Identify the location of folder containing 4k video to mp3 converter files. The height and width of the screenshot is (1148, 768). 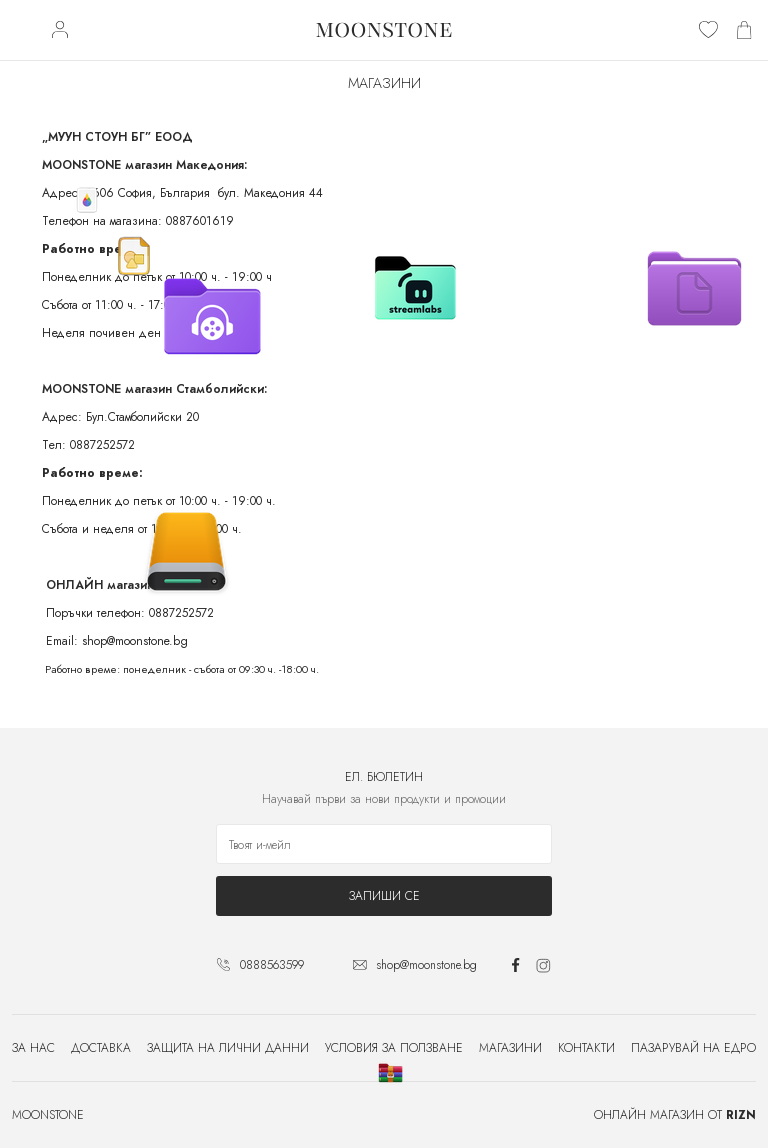
(212, 319).